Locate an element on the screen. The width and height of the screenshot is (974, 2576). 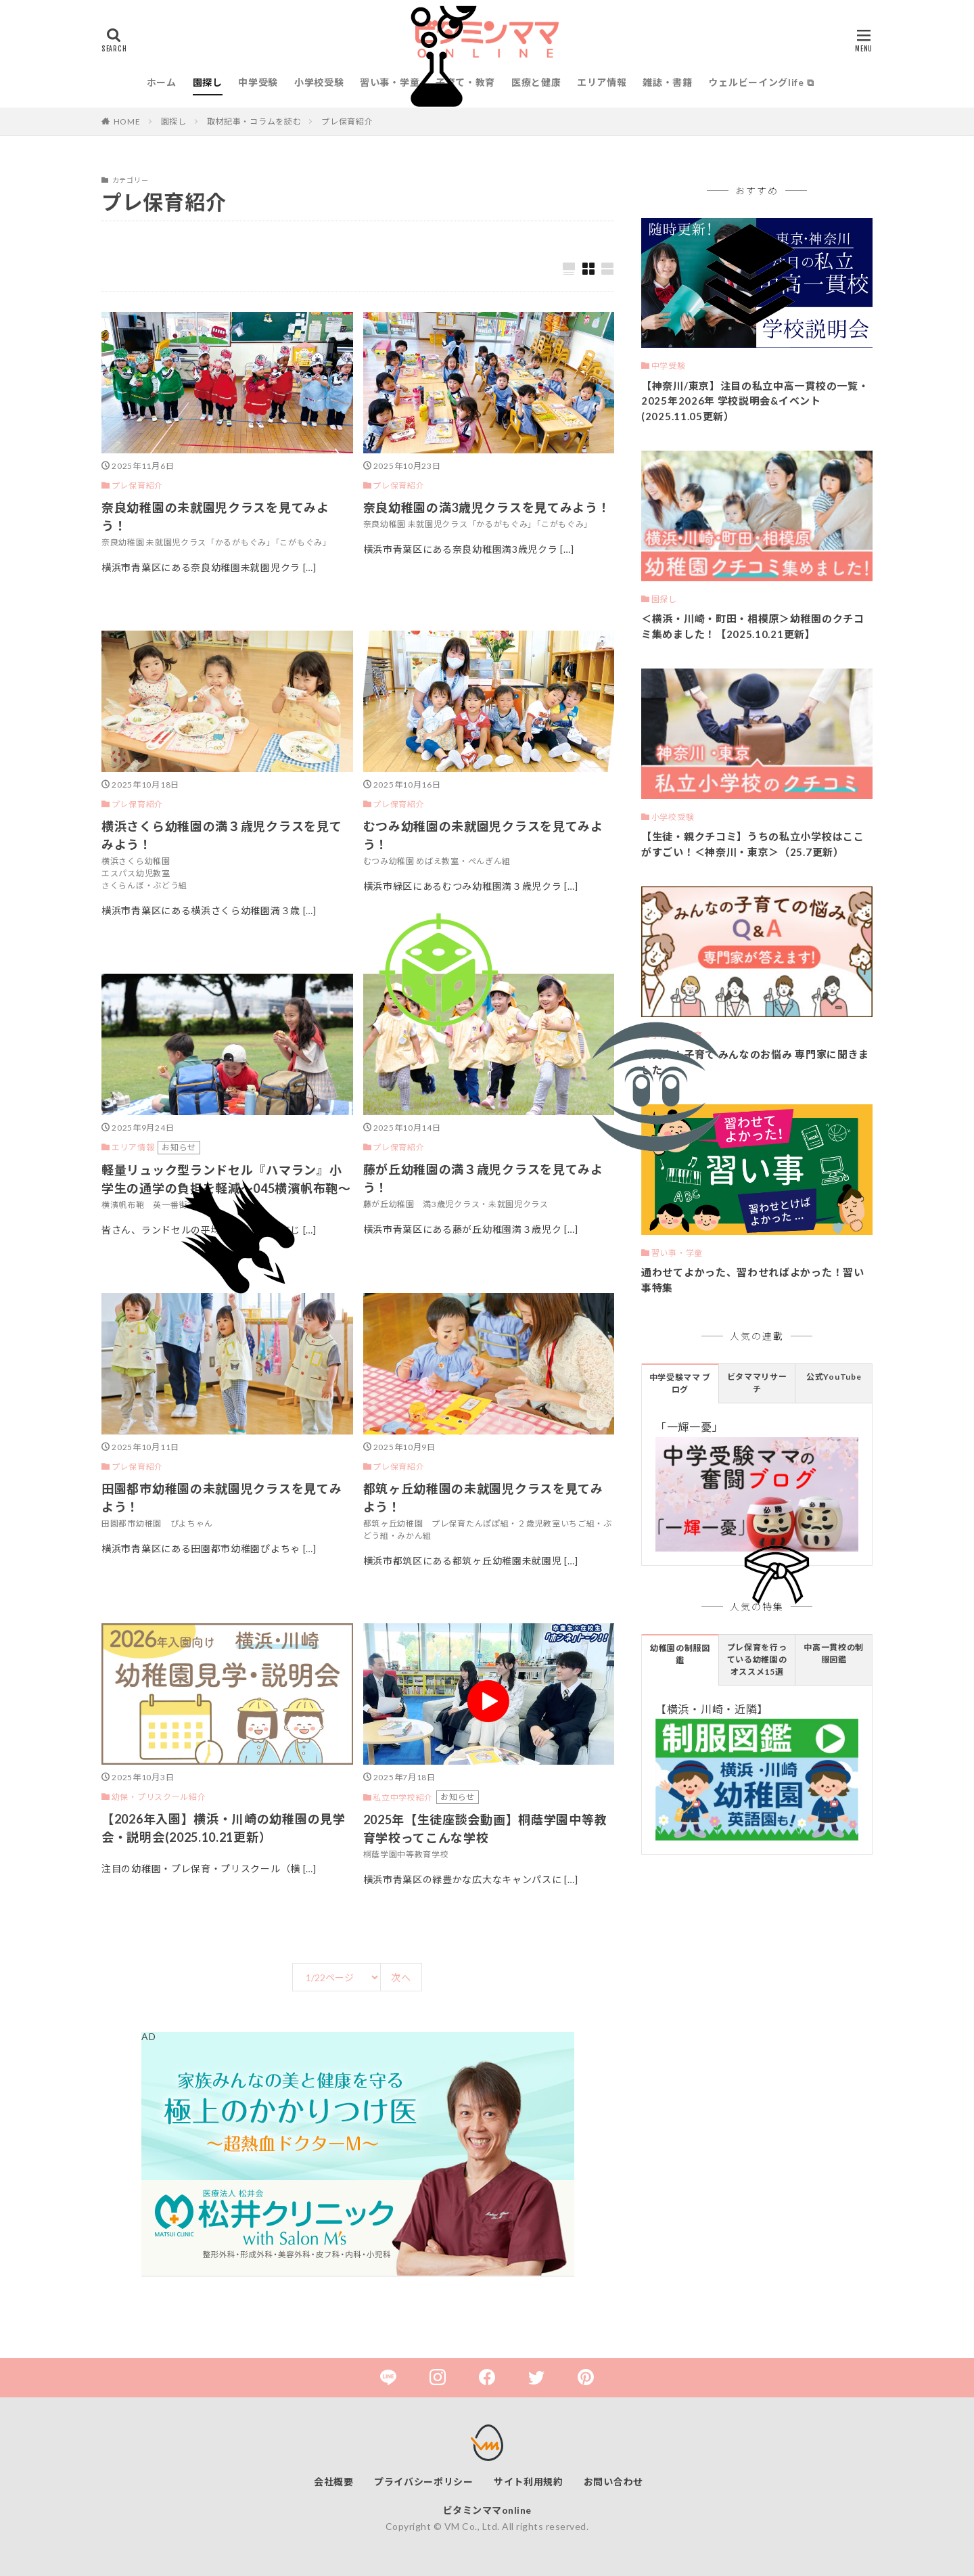
access chemistry or science experiments is located at coordinates (436, 55).